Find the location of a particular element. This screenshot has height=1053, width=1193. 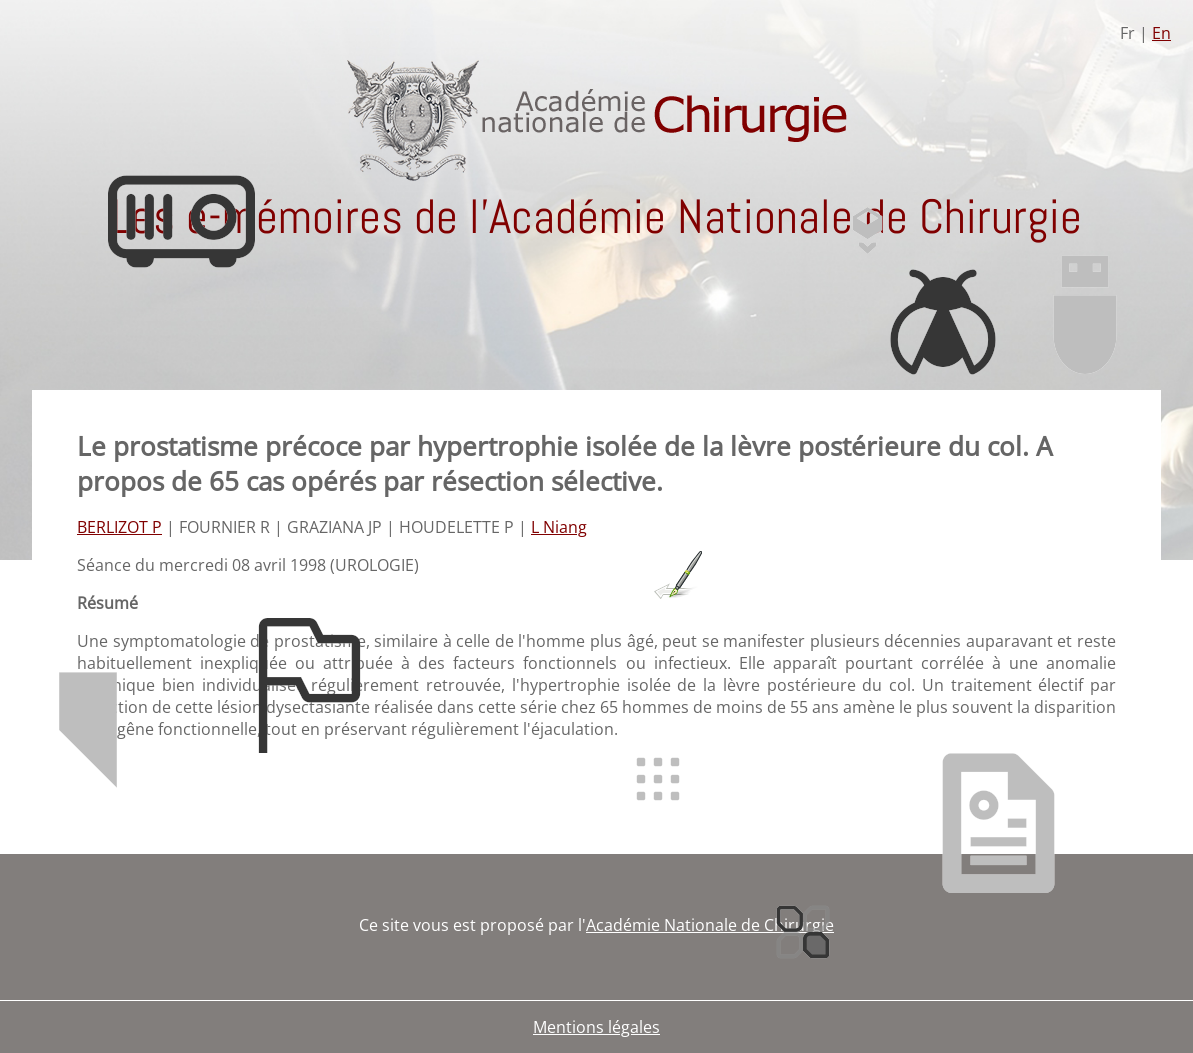

report a bug or issue is located at coordinates (943, 322).